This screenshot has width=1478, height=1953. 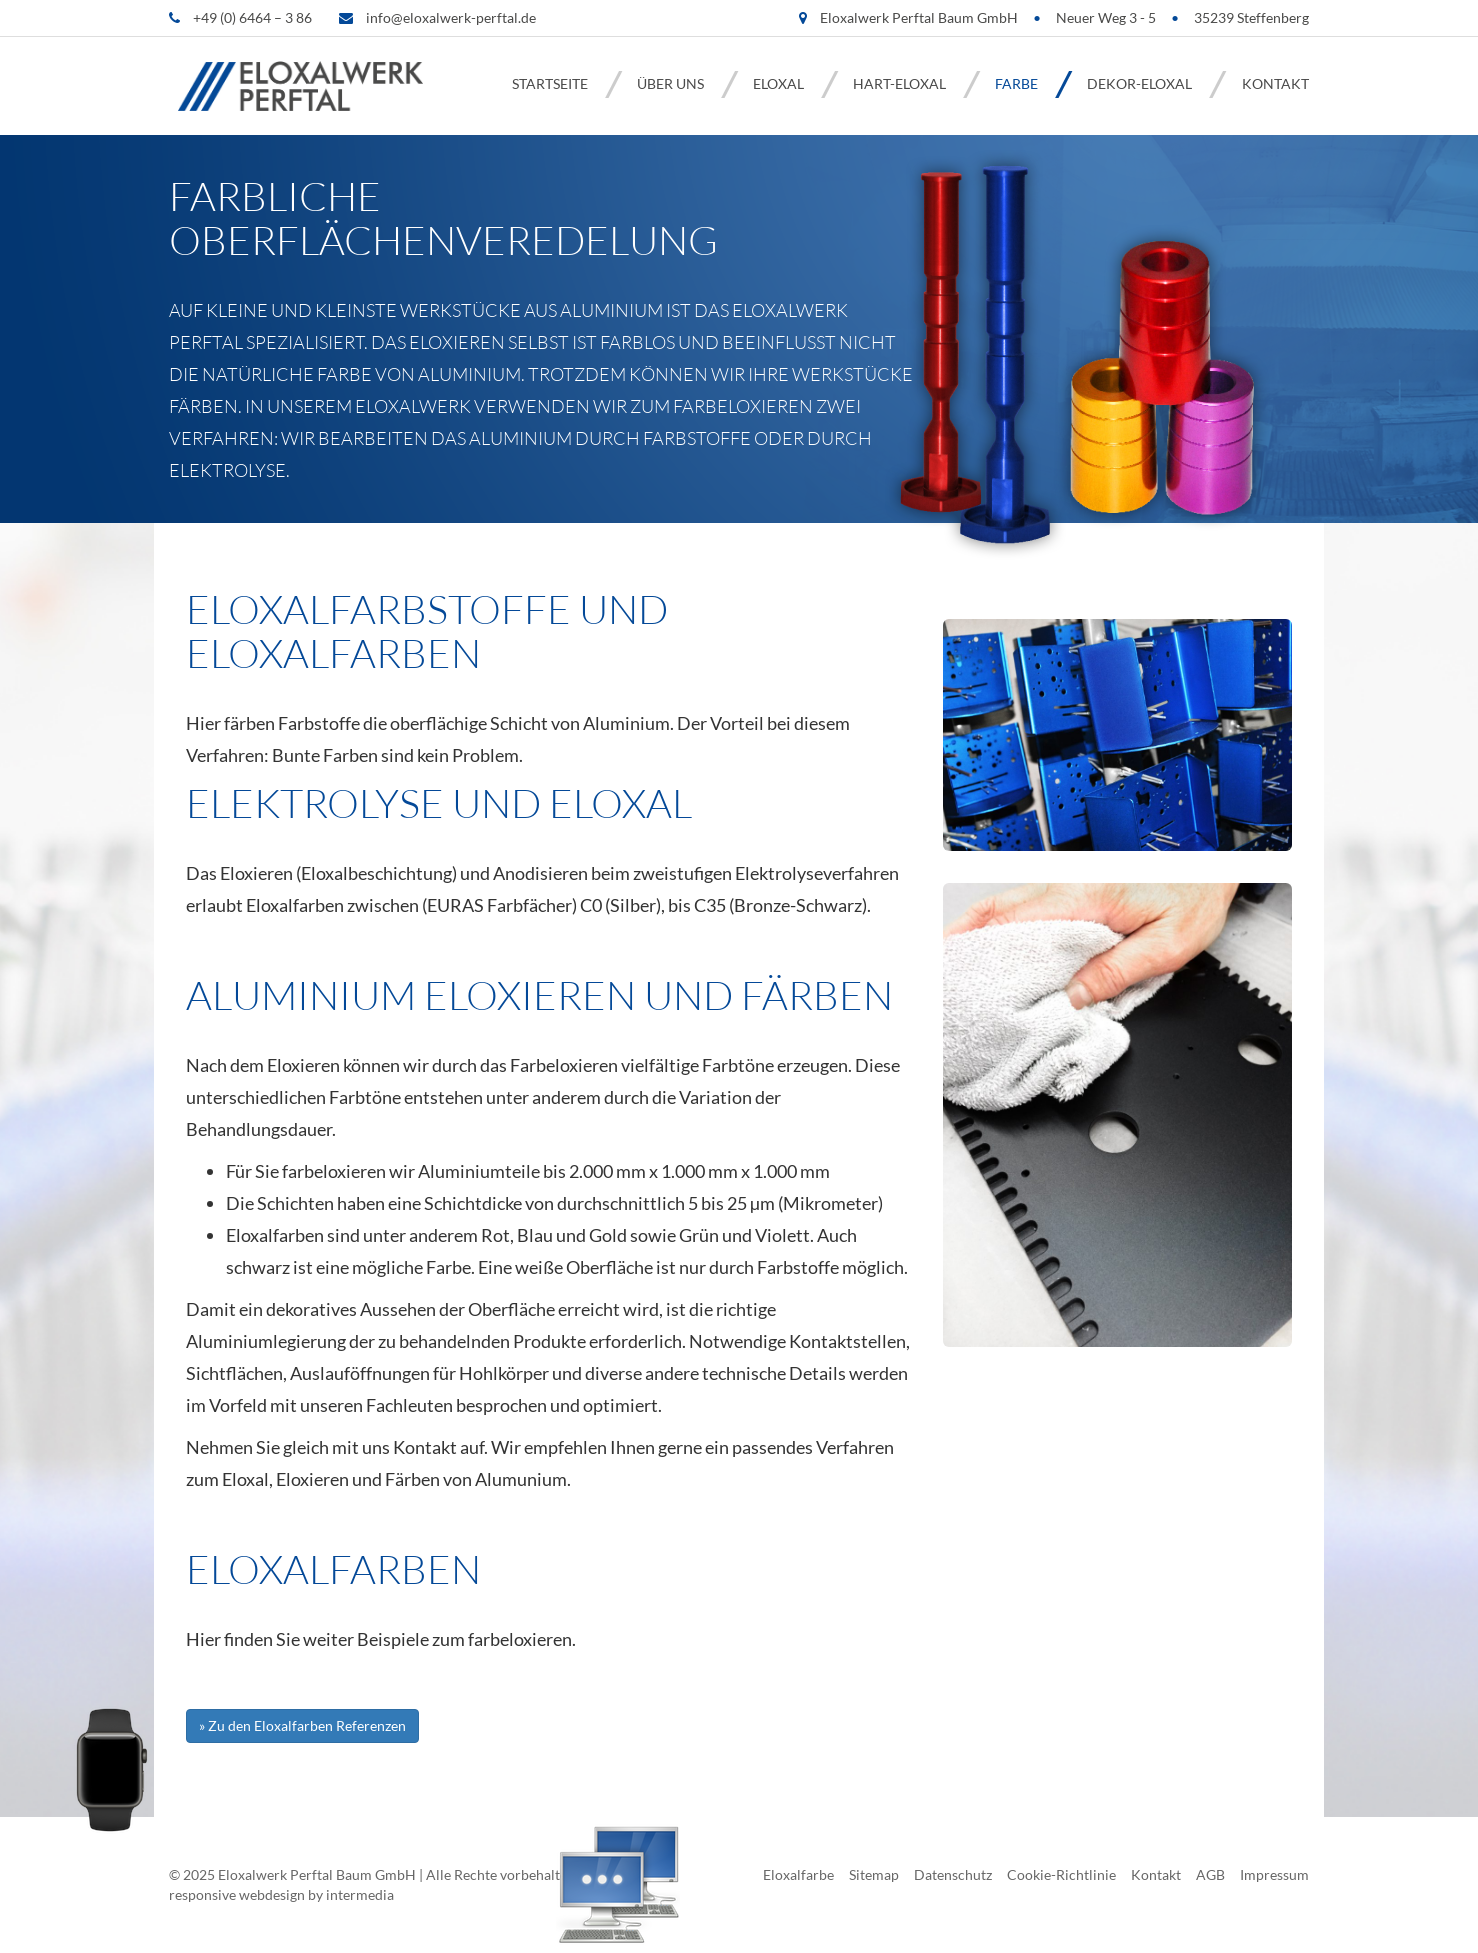 I want to click on indicates data is being transmitted over the network, so click(x=618, y=1885).